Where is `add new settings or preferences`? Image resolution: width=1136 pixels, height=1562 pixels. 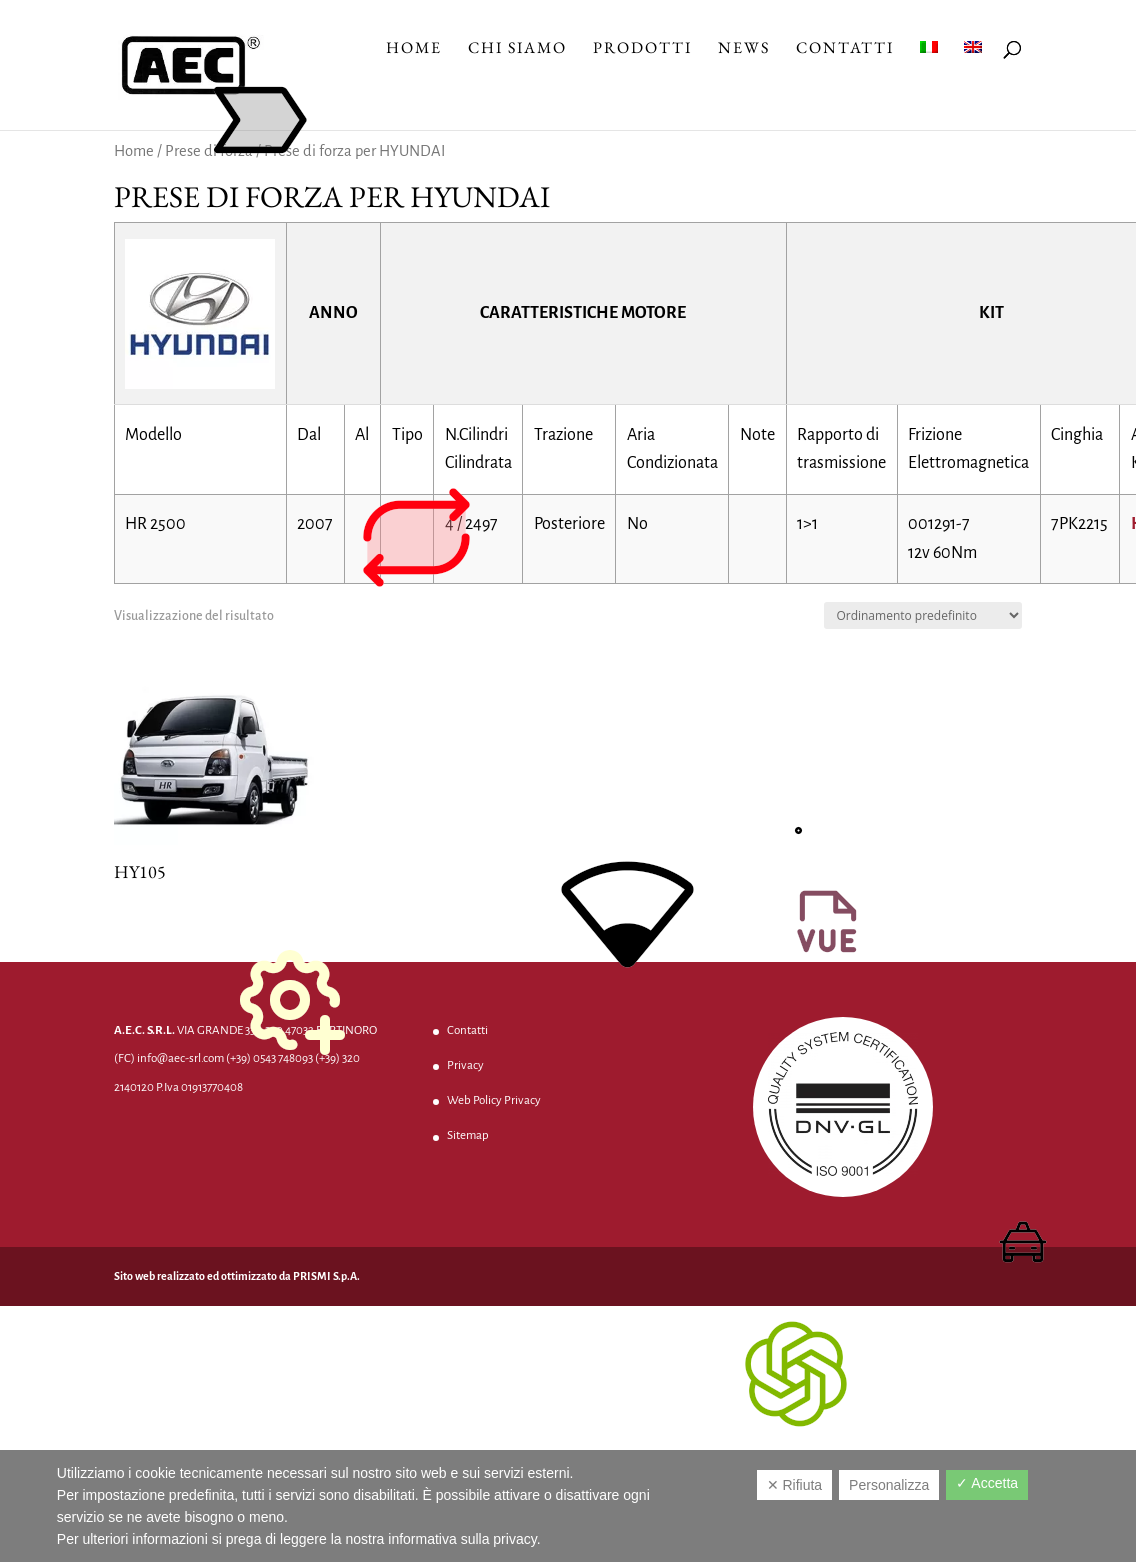 add new settings or preferences is located at coordinates (290, 1000).